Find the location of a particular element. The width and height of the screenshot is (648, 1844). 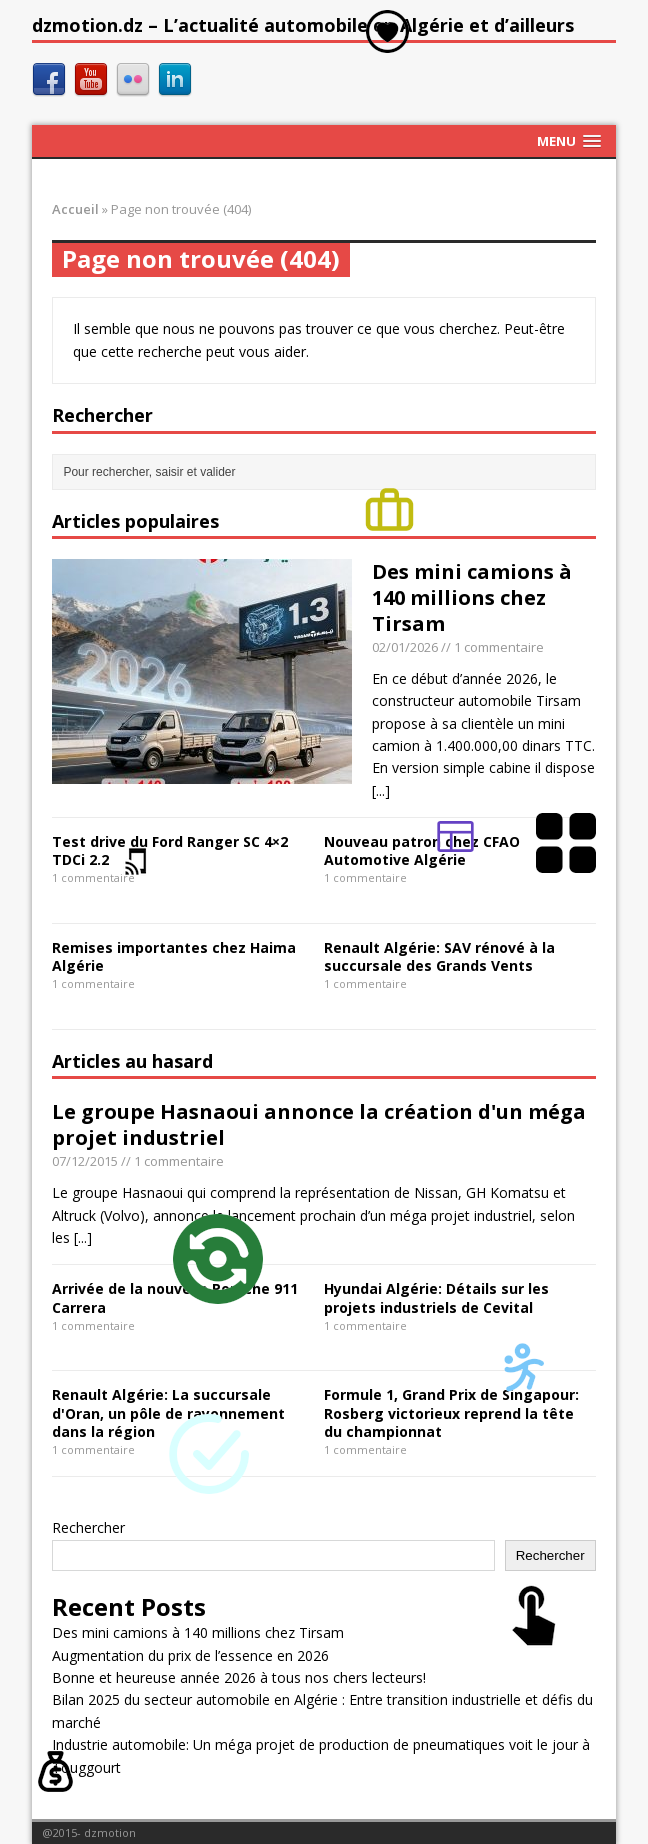

add to favorites is located at coordinates (387, 31).